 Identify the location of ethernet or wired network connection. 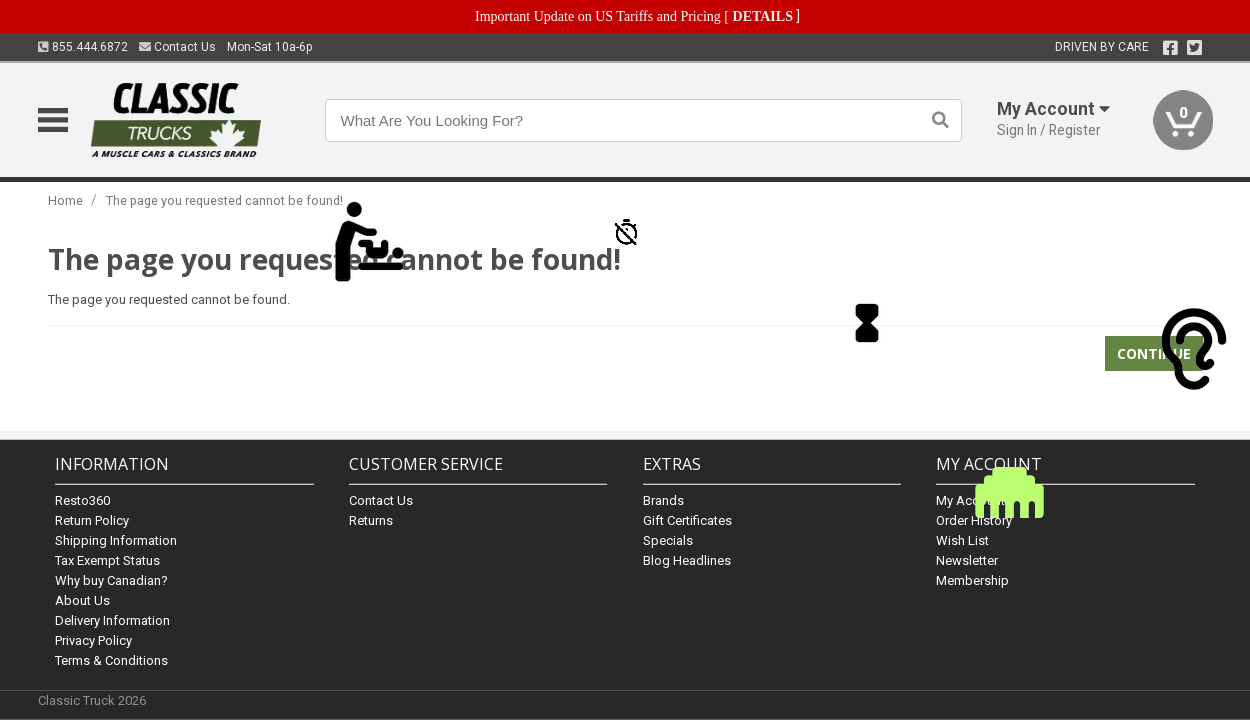
(1009, 492).